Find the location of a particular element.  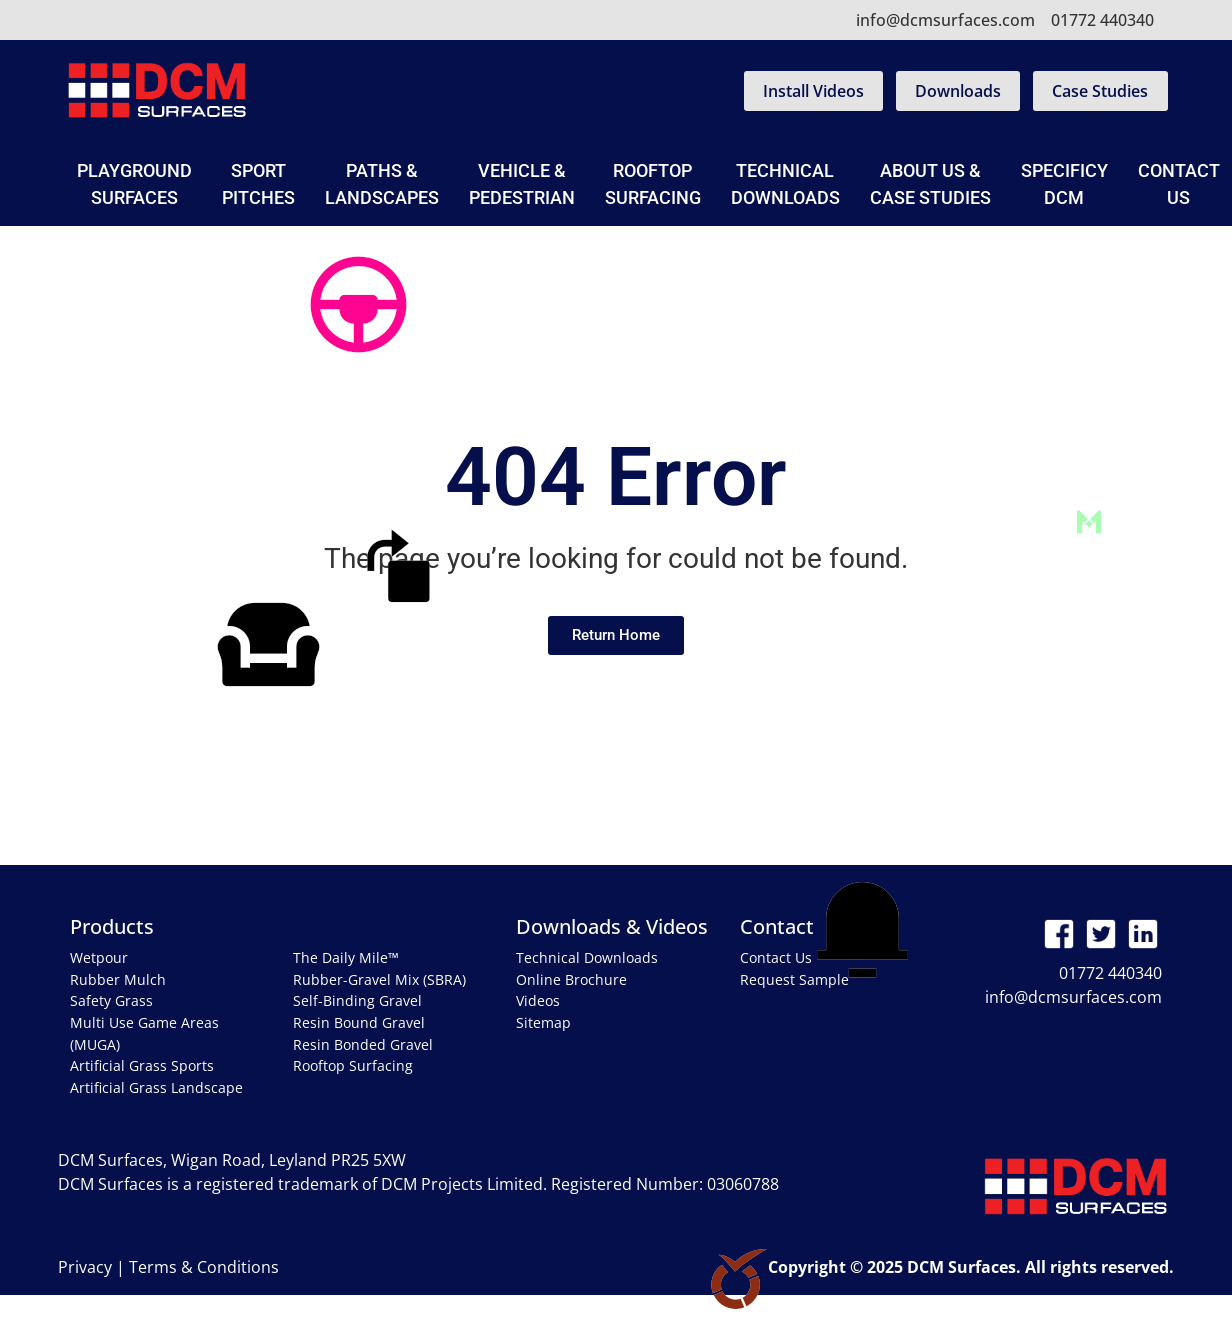

notification or alert indicator is located at coordinates (862, 927).